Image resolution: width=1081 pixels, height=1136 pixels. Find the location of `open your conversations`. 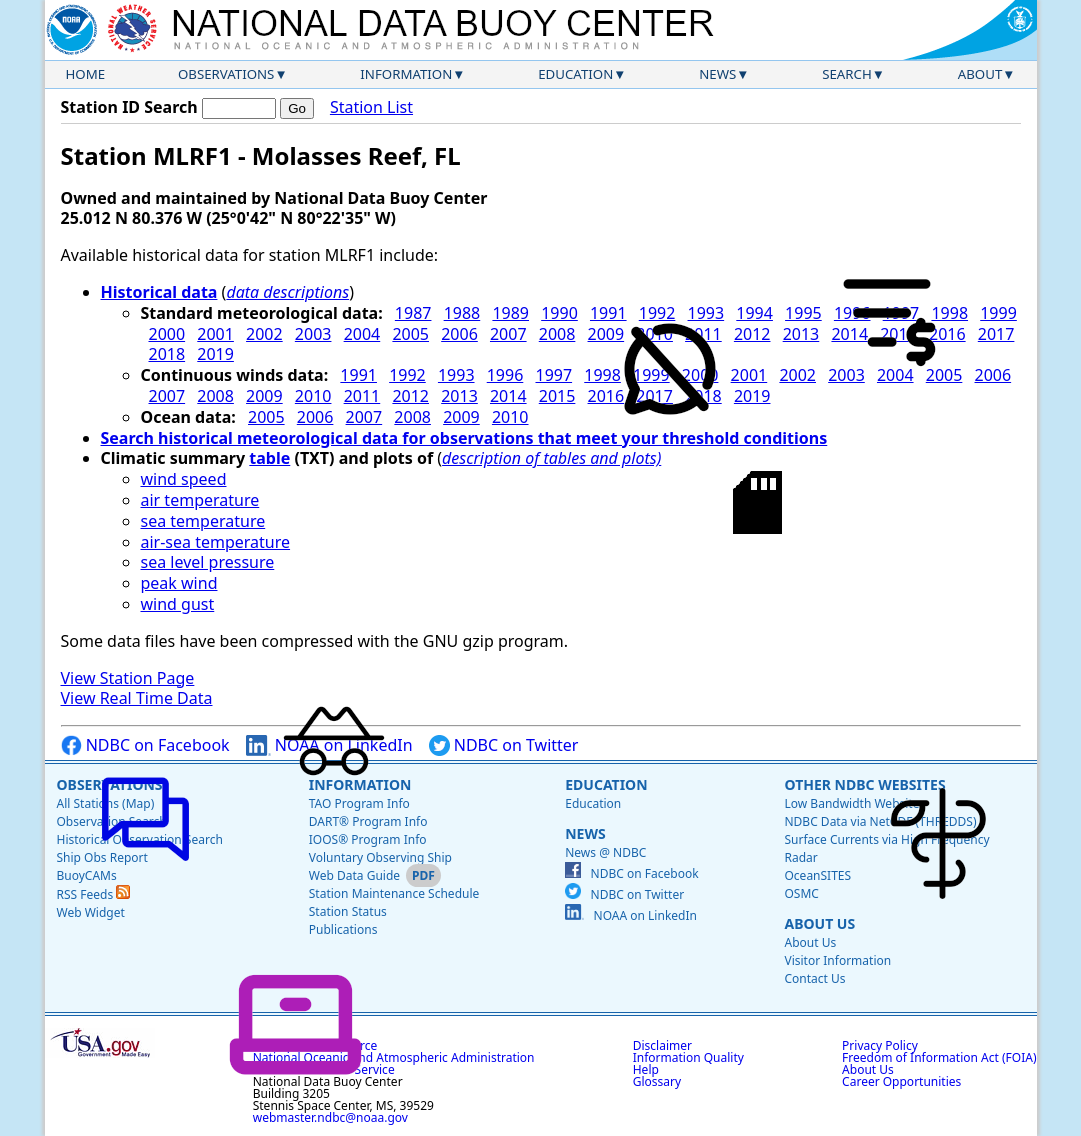

open your conversations is located at coordinates (145, 817).